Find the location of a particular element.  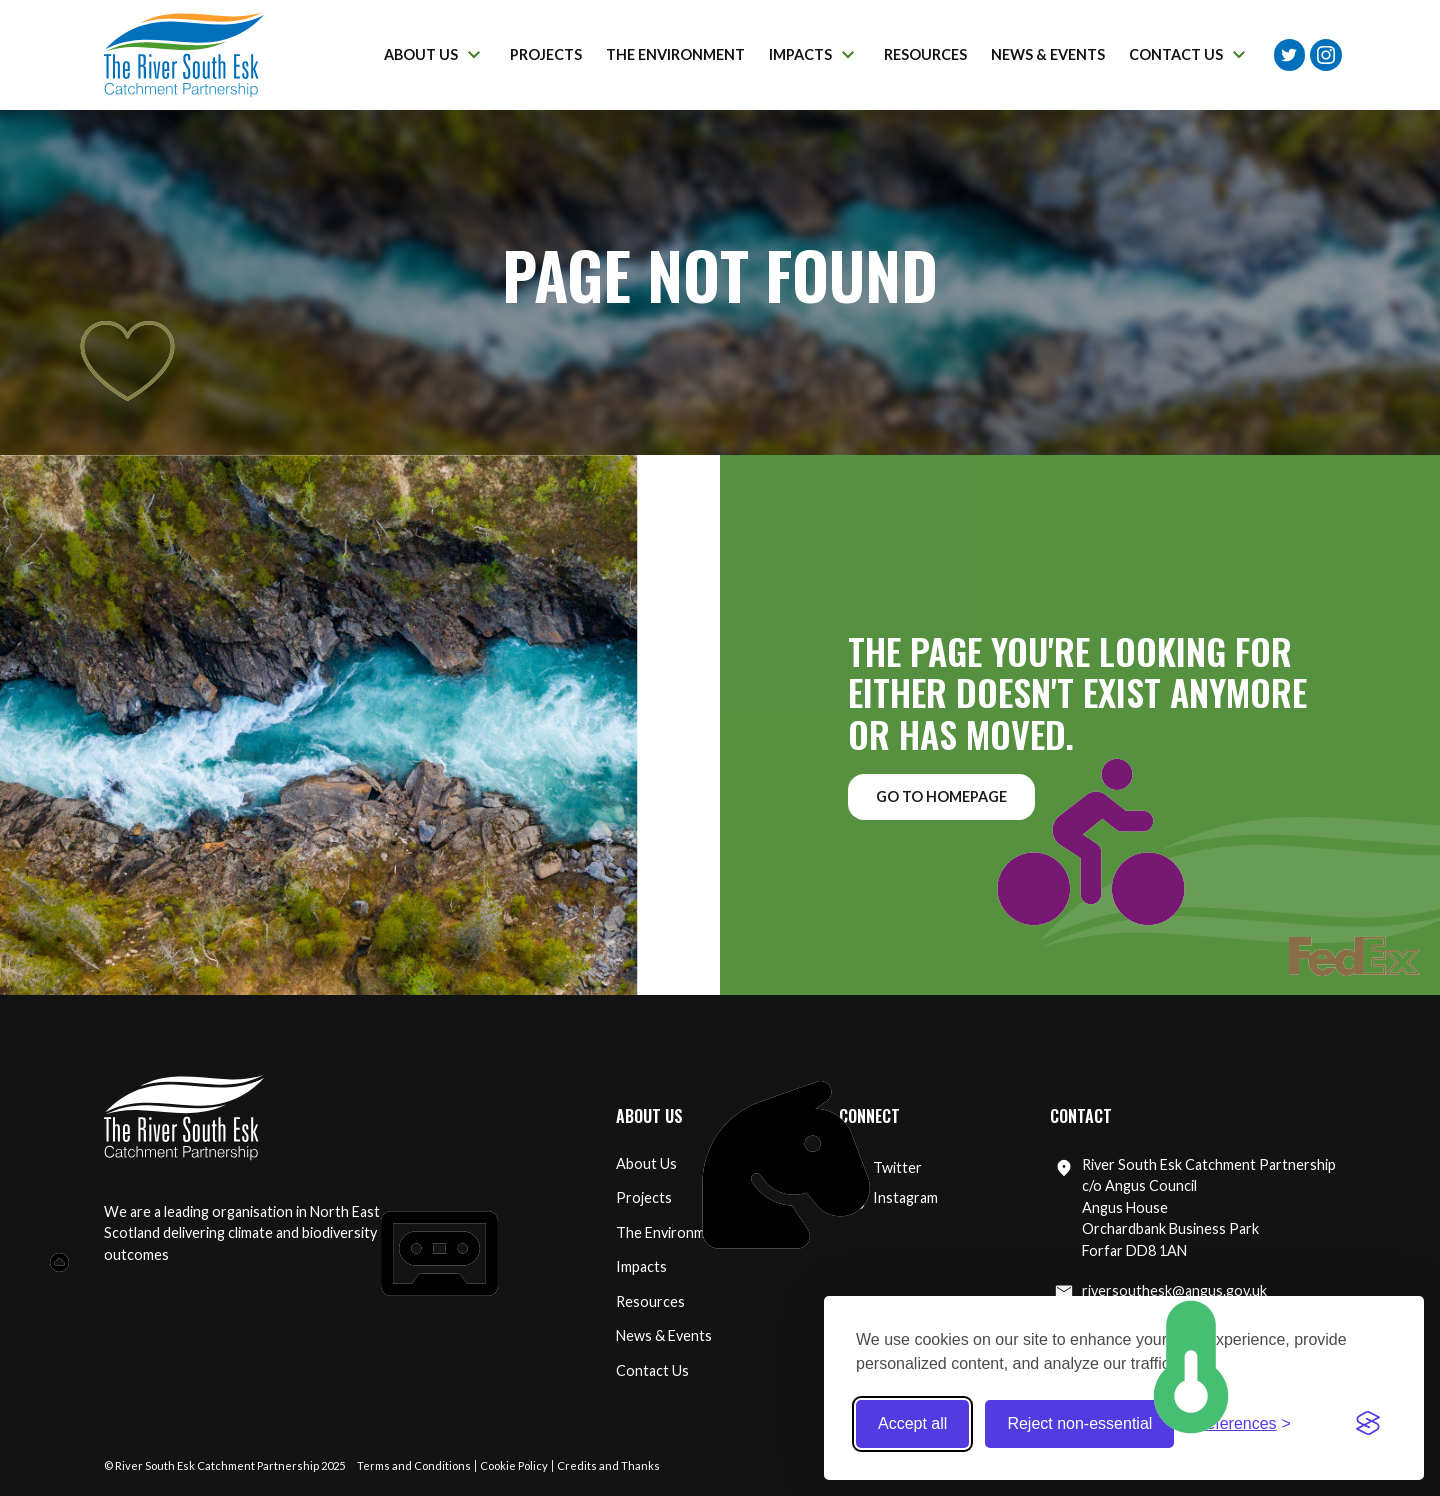

indicates moderate or medium temperature is located at coordinates (1191, 1367).